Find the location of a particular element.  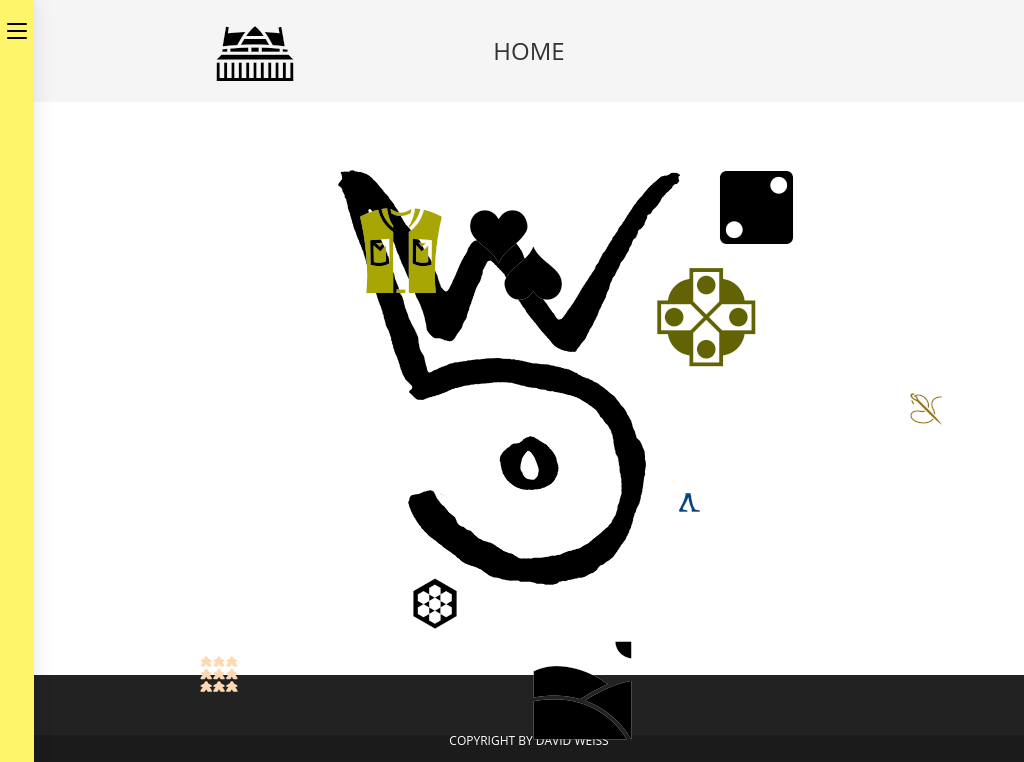

access sewing or crafting tools is located at coordinates (926, 409).